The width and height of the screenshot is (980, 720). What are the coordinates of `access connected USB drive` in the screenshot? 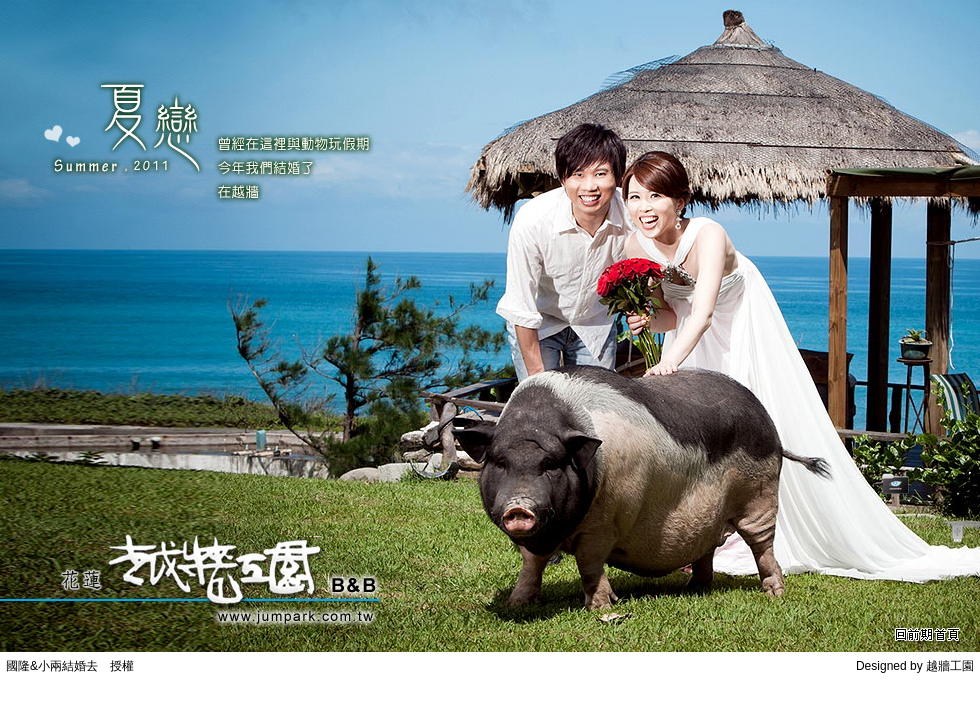 It's located at (957, 533).